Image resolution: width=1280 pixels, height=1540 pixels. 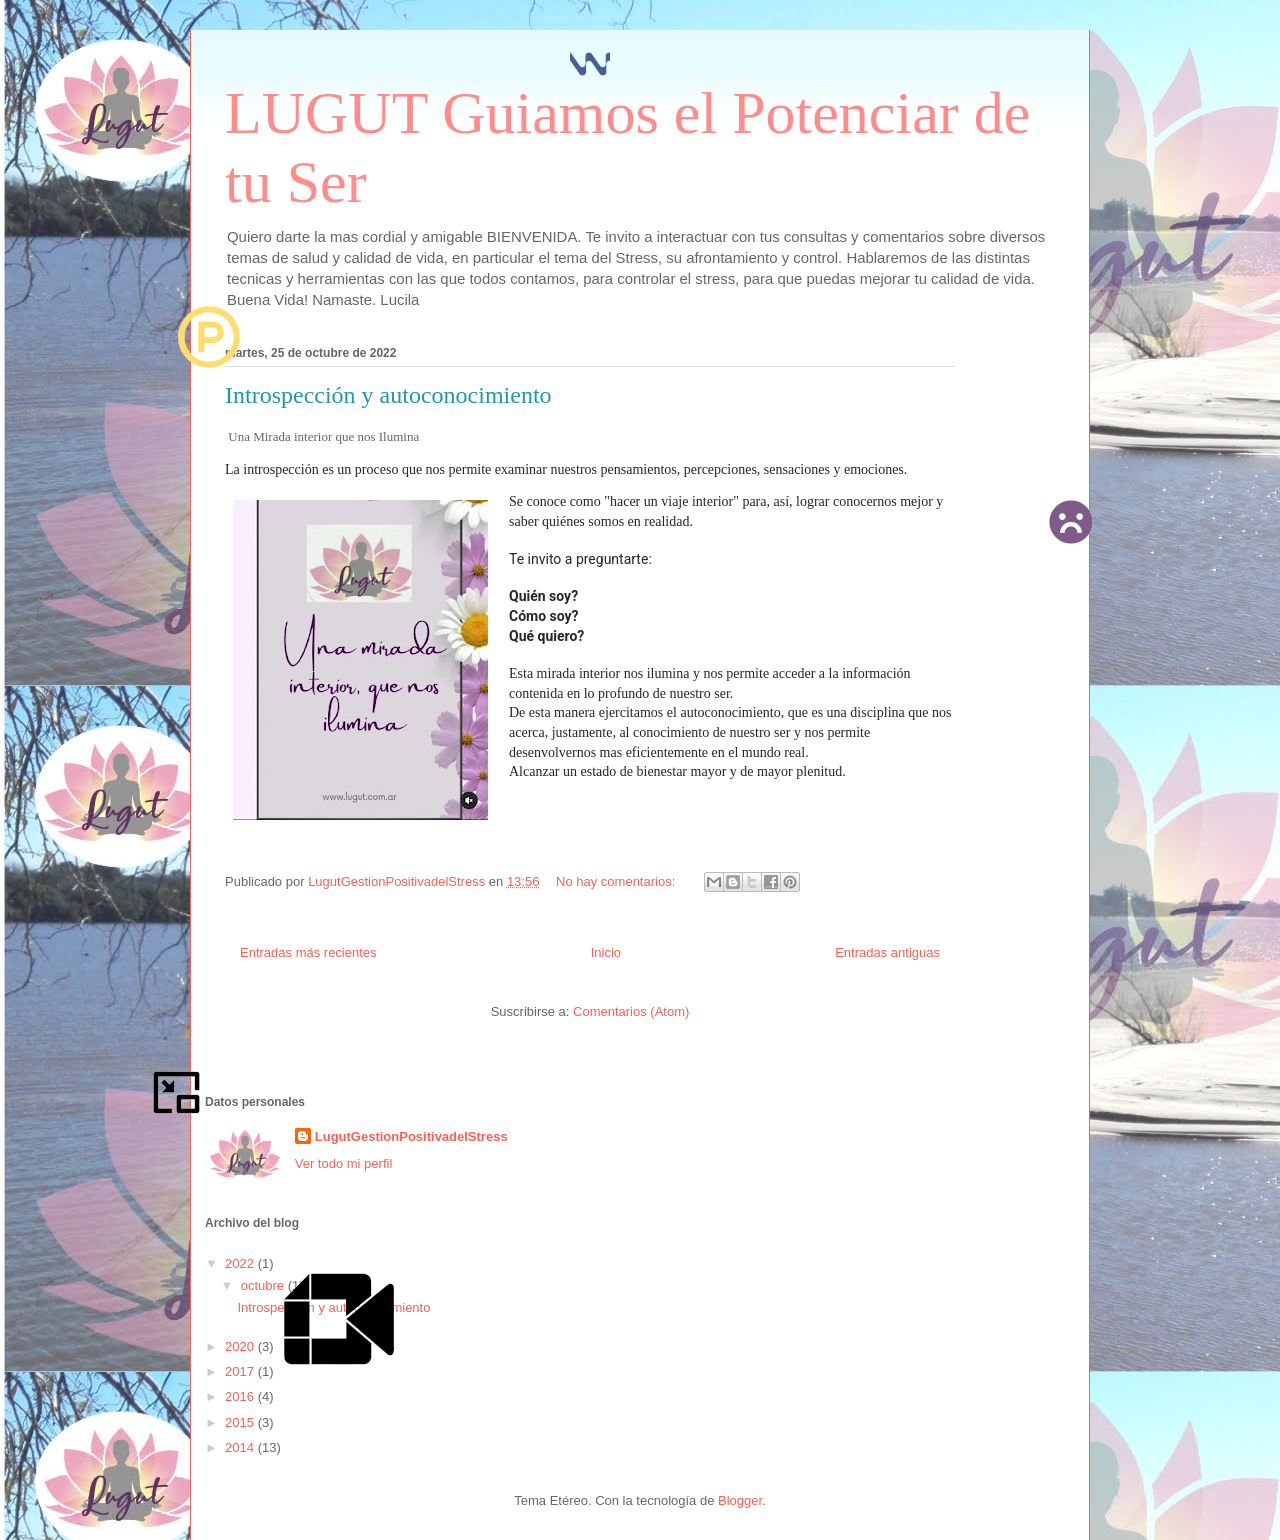 I want to click on visit Product Hunt website, so click(x=209, y=337).